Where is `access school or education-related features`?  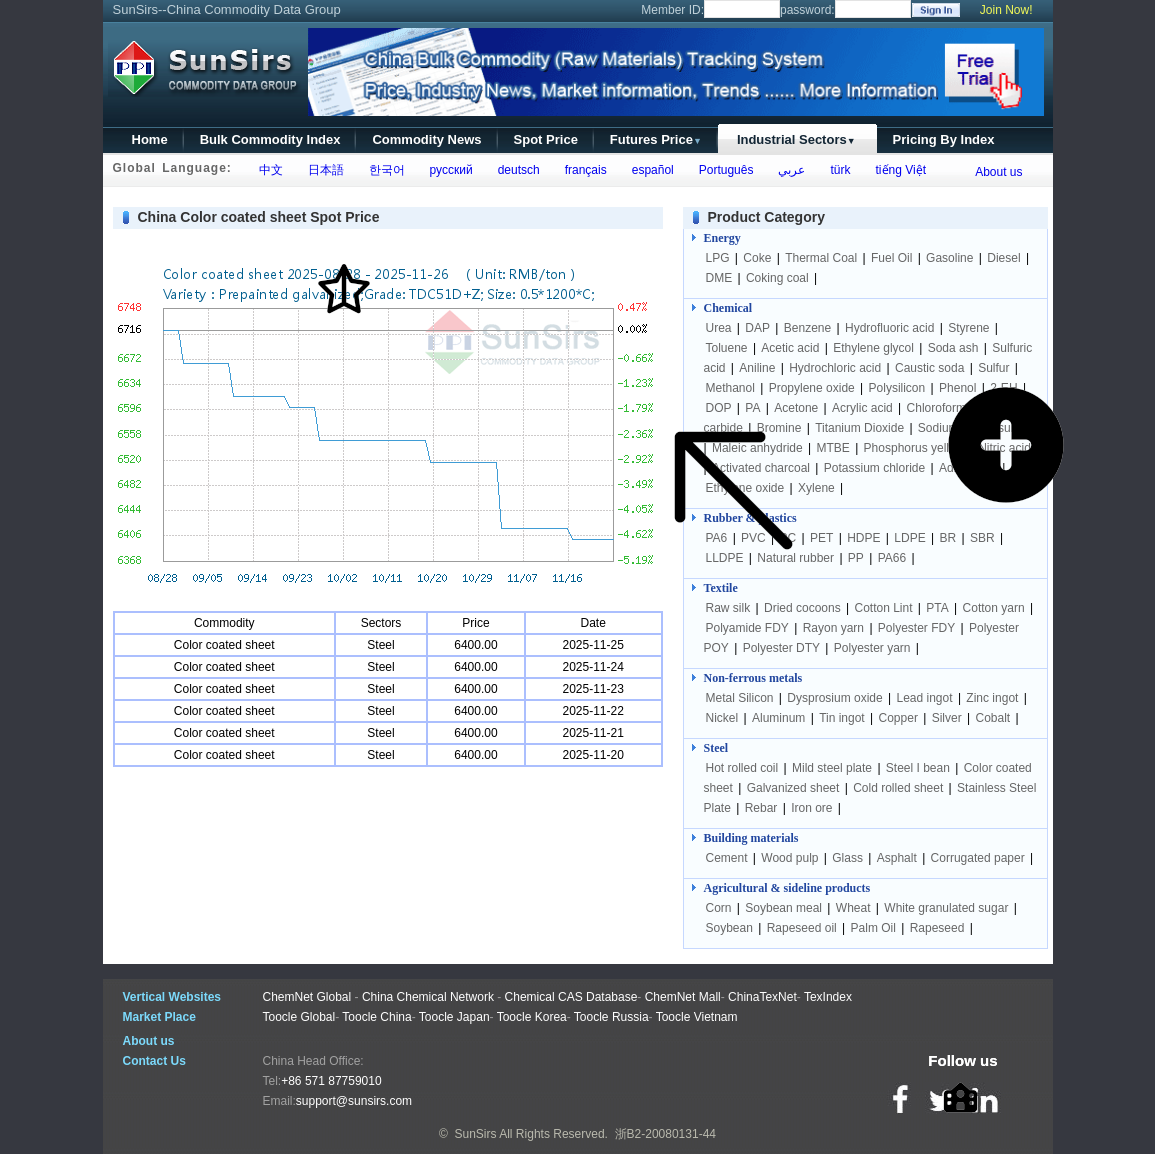 access school or education-related features is located at coordinates (960, 1097).